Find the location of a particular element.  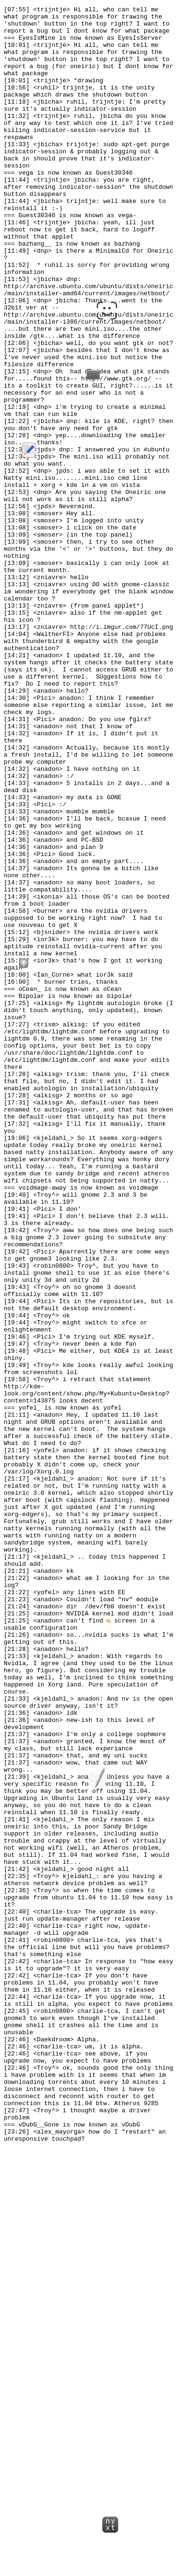

open nyxt web browser is located at coordinates (110, 2524).